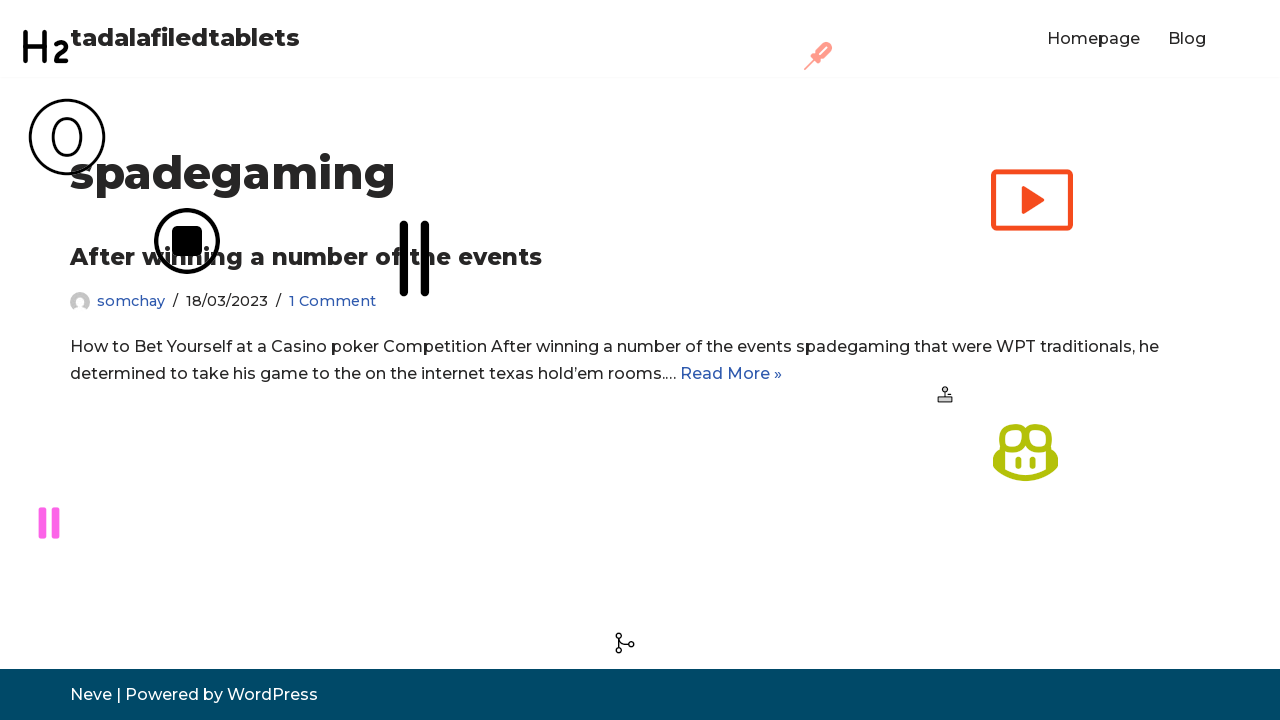 Image resolution: width=1280 pixels, height=720 pixels. What do you see at coordinates (49, 523) in the screenshot?
I see `pause media playback` at bounding box center [49, 523].